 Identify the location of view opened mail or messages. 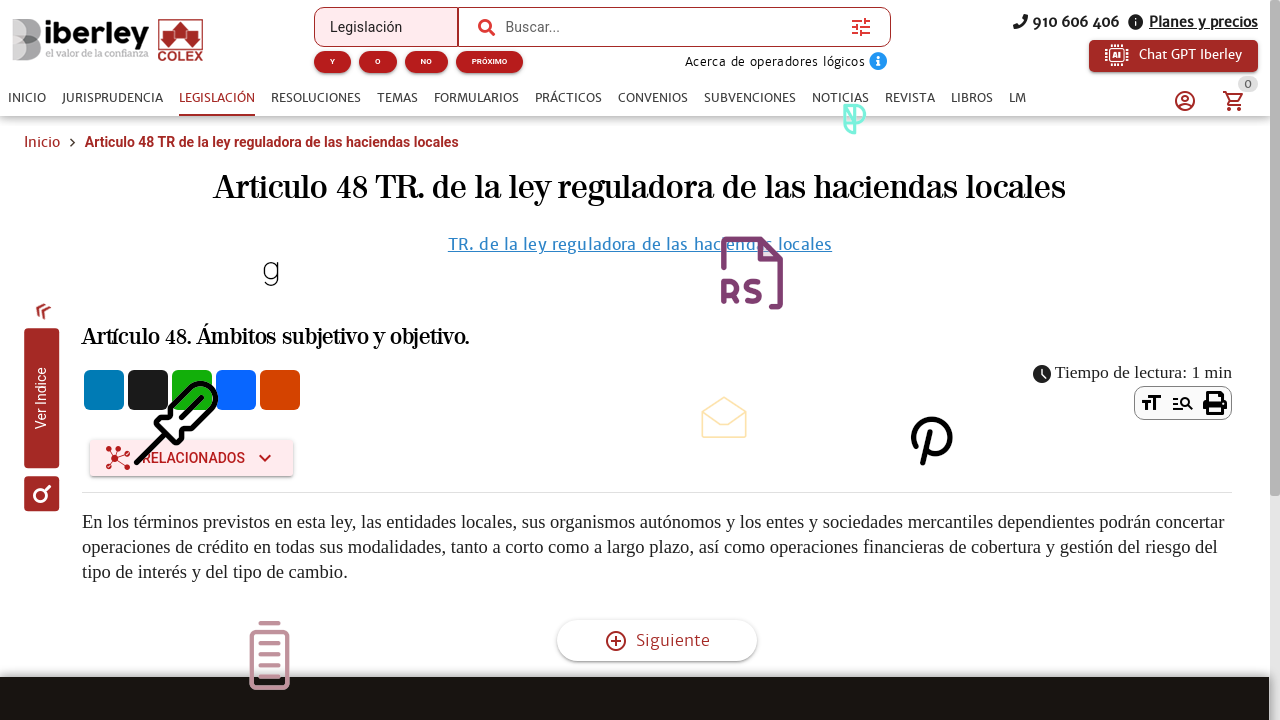
(724, 419).